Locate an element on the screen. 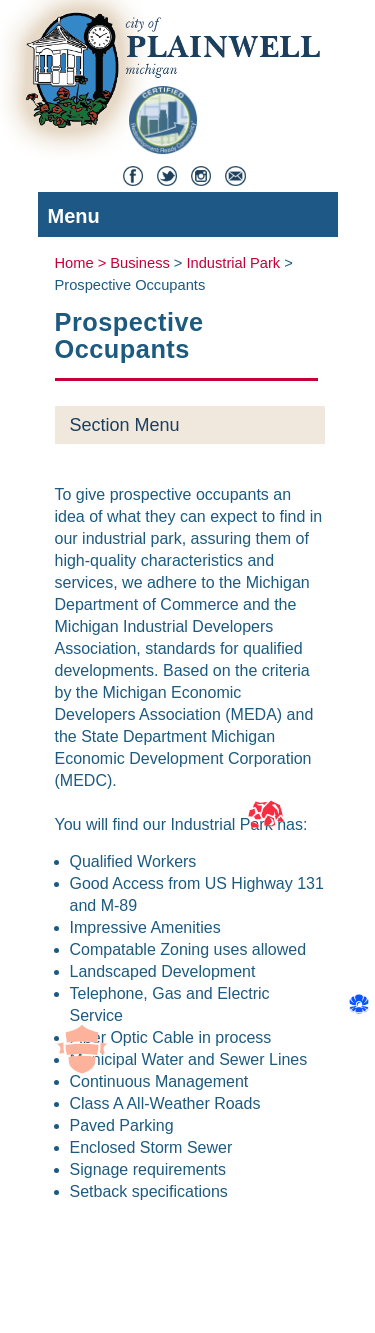 This screenshot has height=1333, width=375. oyster shell with pearl icon is located at coordinates (359, 1004).